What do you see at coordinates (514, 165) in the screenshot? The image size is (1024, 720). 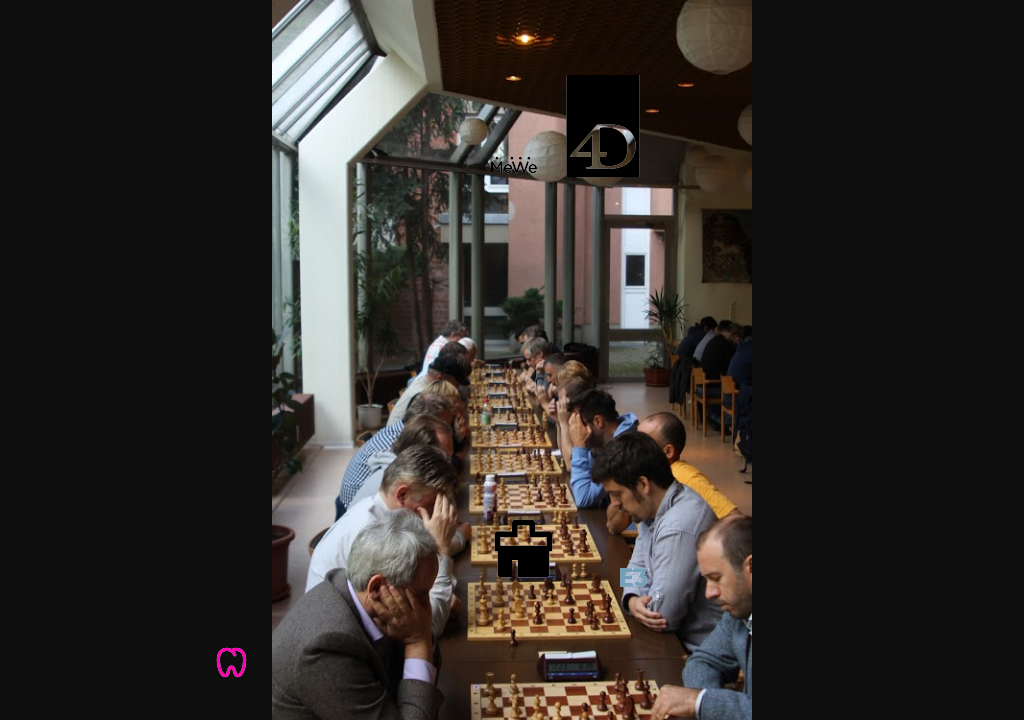 I see `open the MeWe social network app` at bounding box center [514, 165].